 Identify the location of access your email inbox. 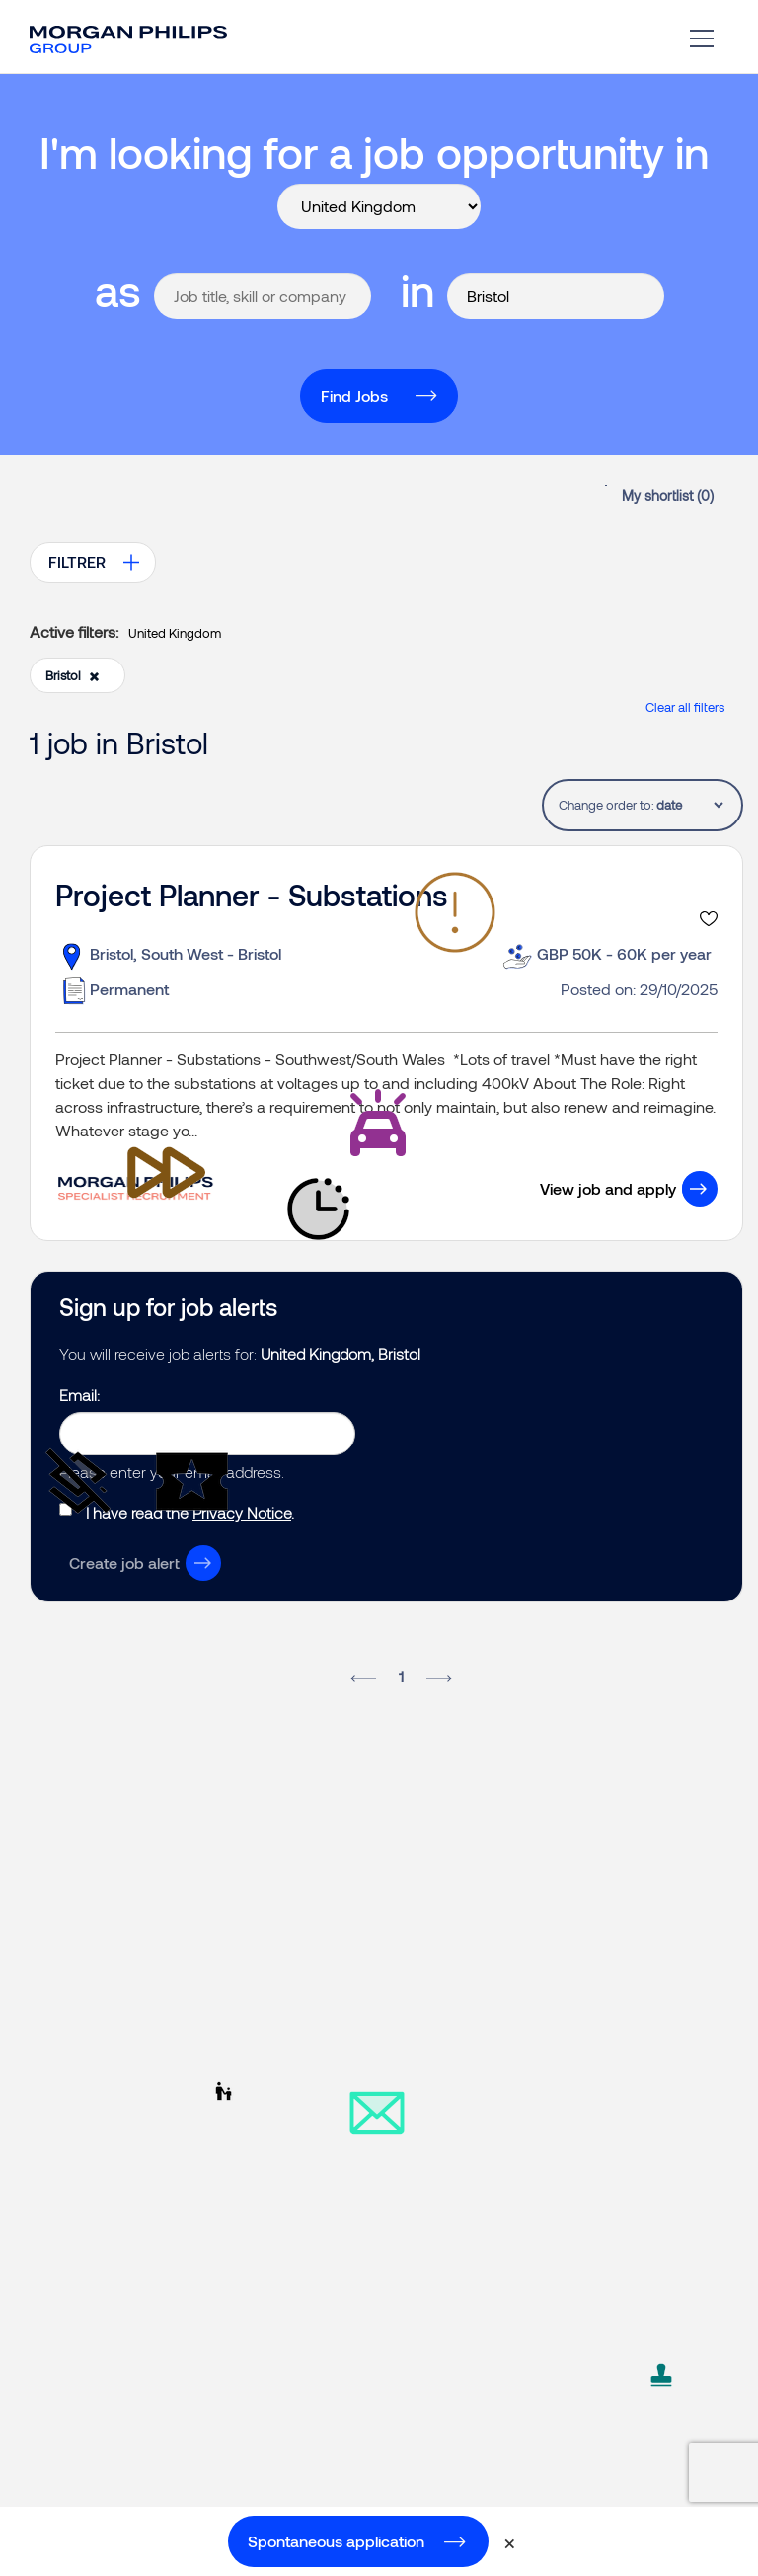
(377, 2113).